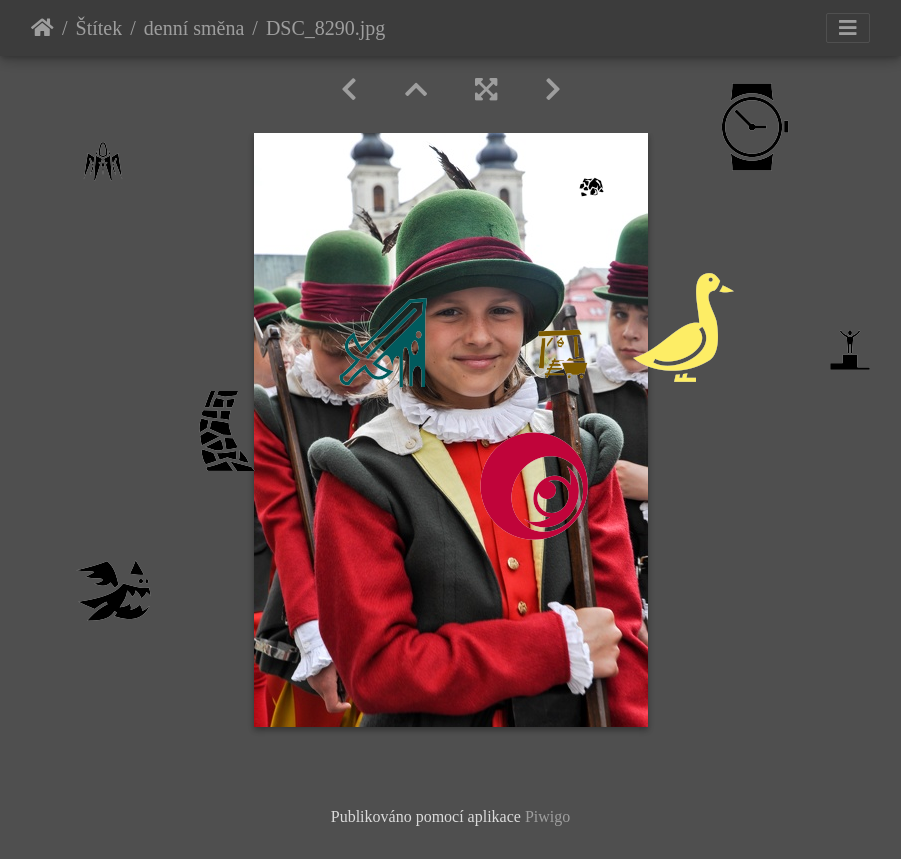  I want to click on deploy spider bot unit, so click(103, 161).